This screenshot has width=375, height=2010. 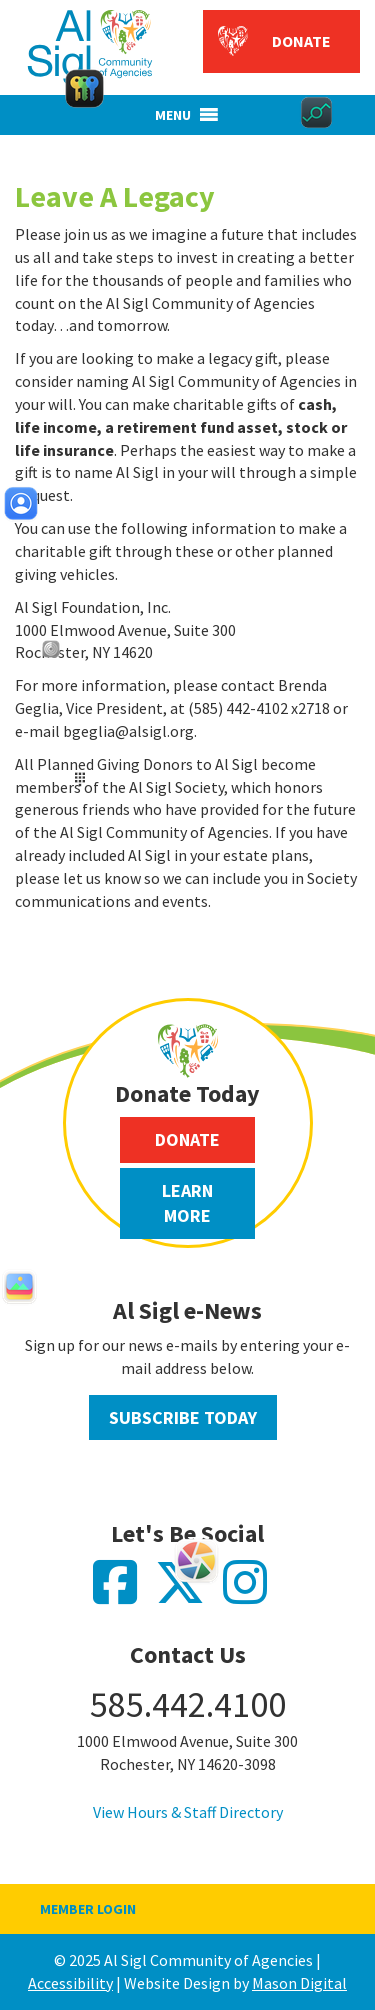 What do you see at coordinates (196, 1560) in the screenshot?
I see `open darktable photo editing application` at bounding box center [196, 1560].